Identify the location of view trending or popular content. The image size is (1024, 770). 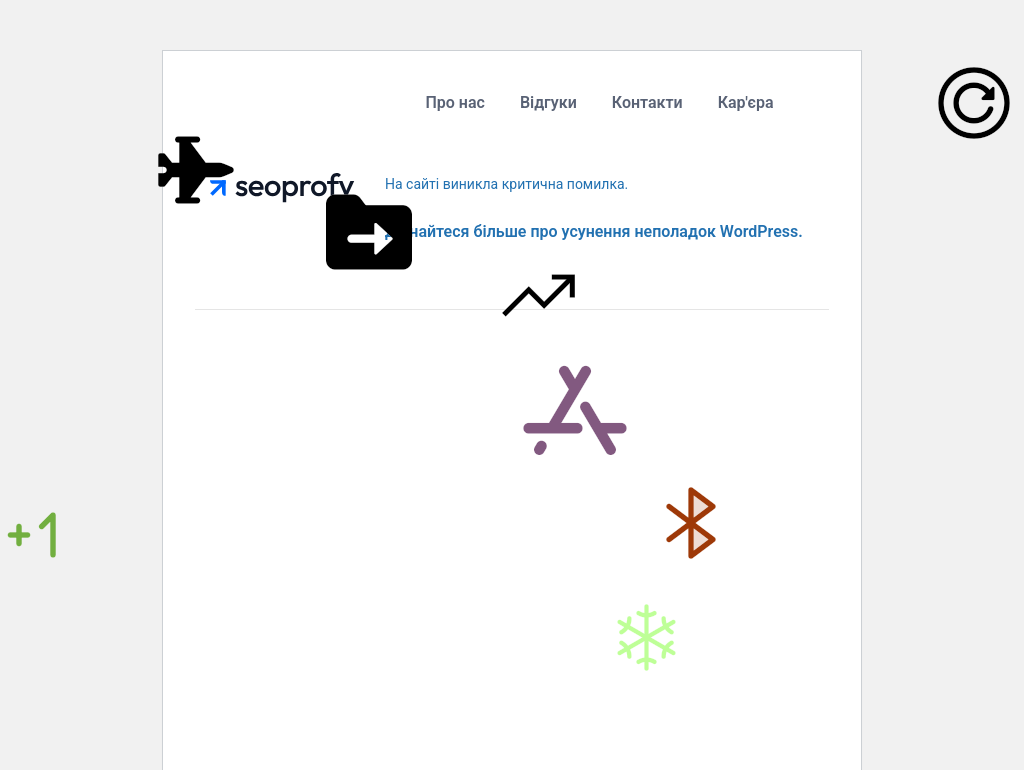
(539, 295).